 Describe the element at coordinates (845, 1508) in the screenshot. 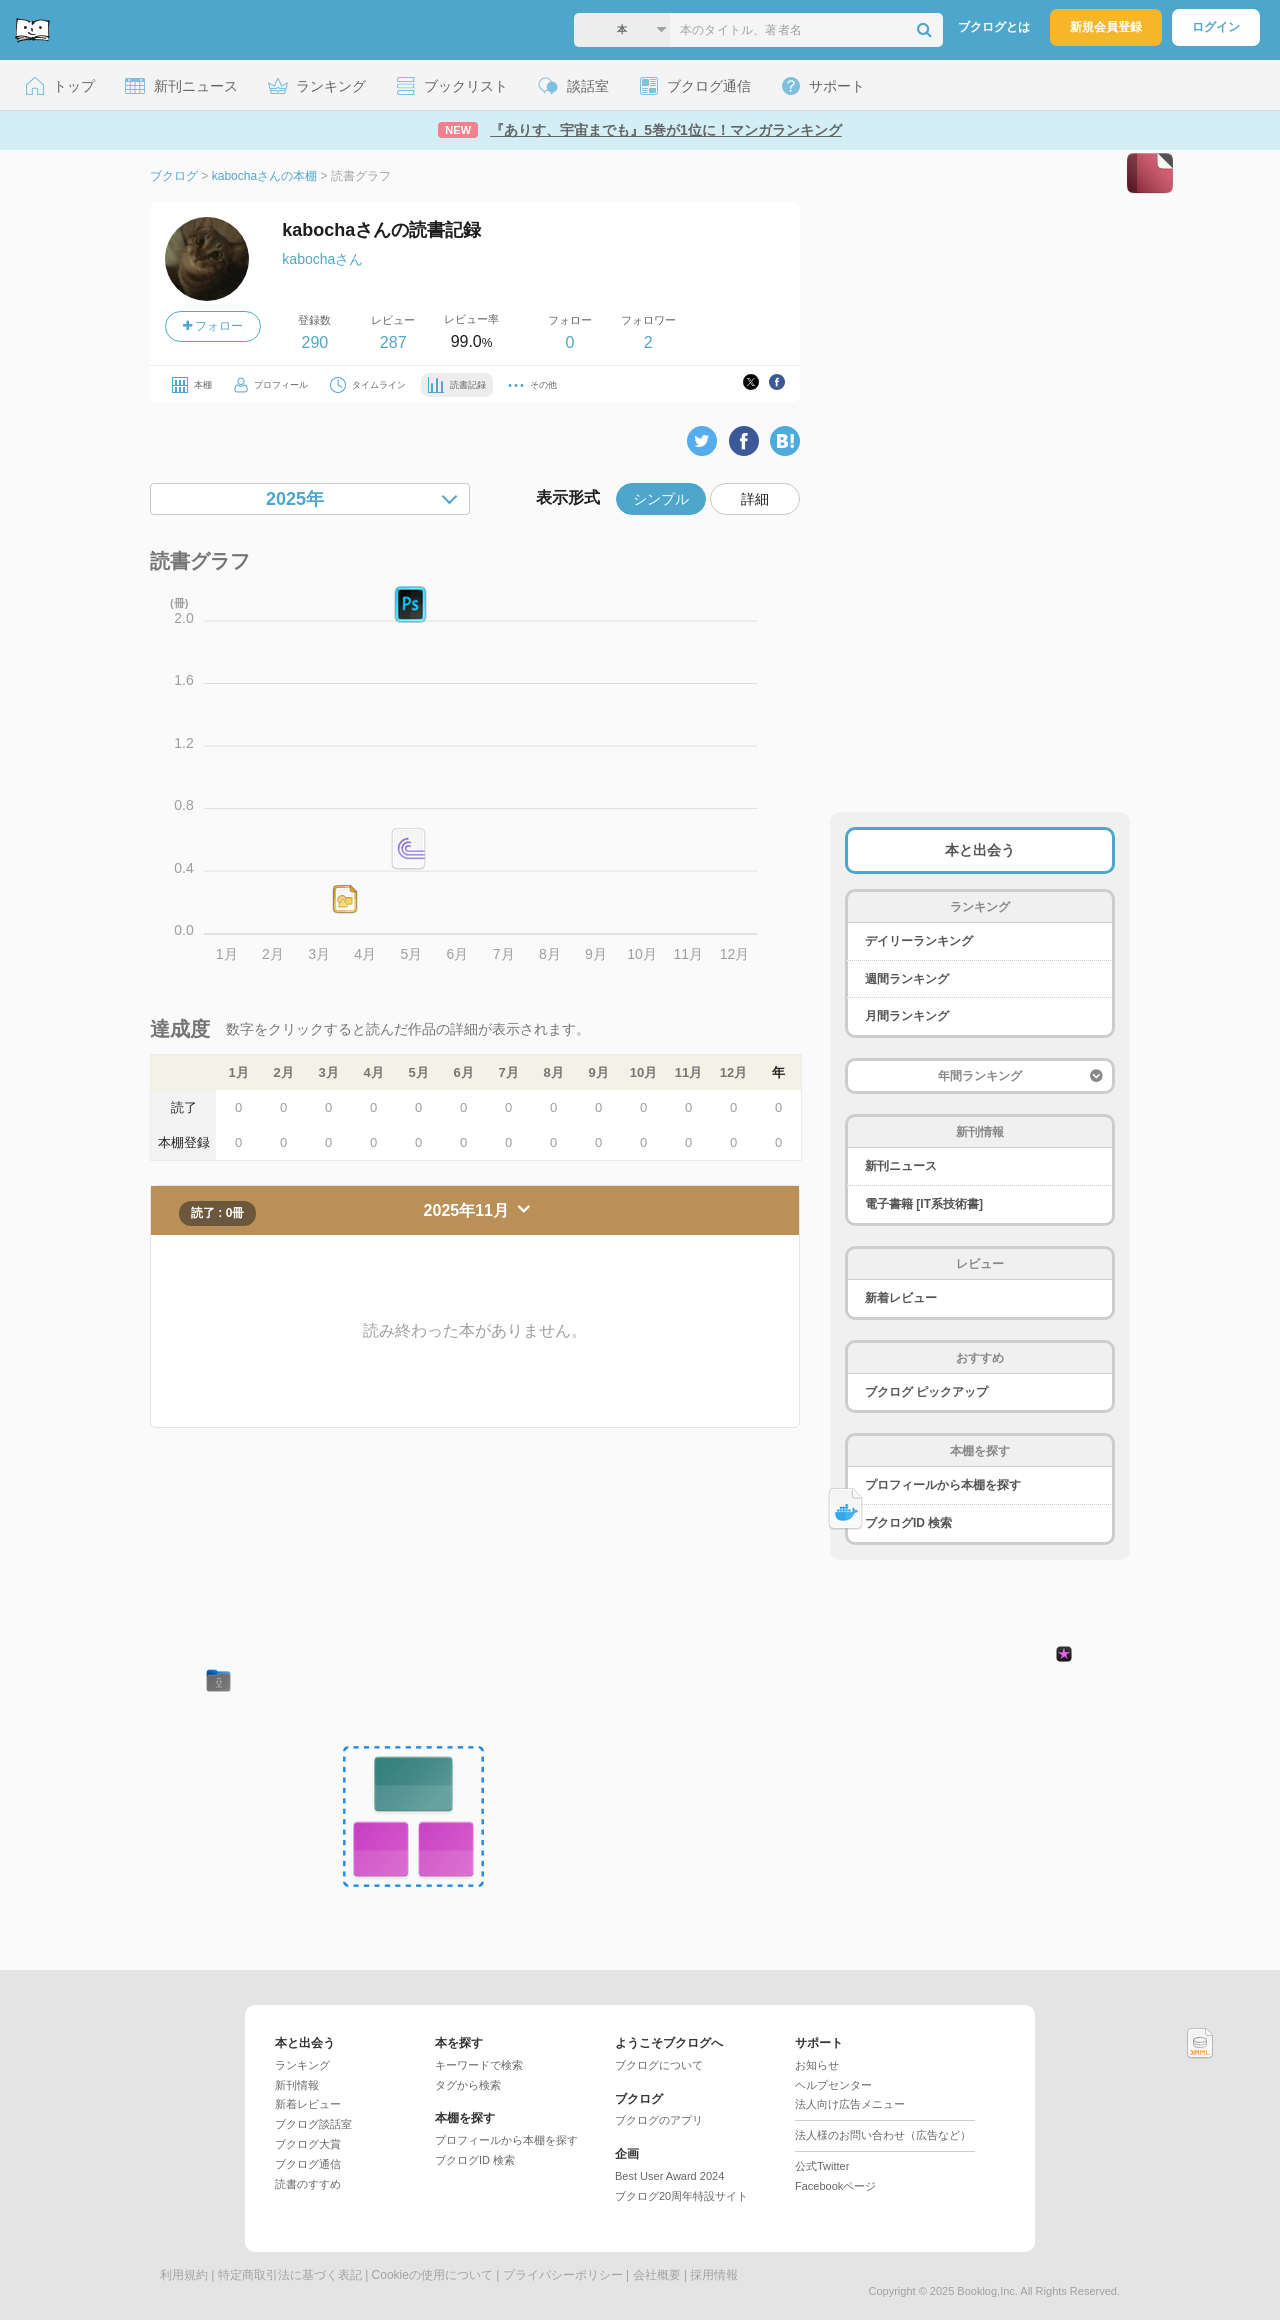

I see `a dockerfile or docker configuration file` at that location.